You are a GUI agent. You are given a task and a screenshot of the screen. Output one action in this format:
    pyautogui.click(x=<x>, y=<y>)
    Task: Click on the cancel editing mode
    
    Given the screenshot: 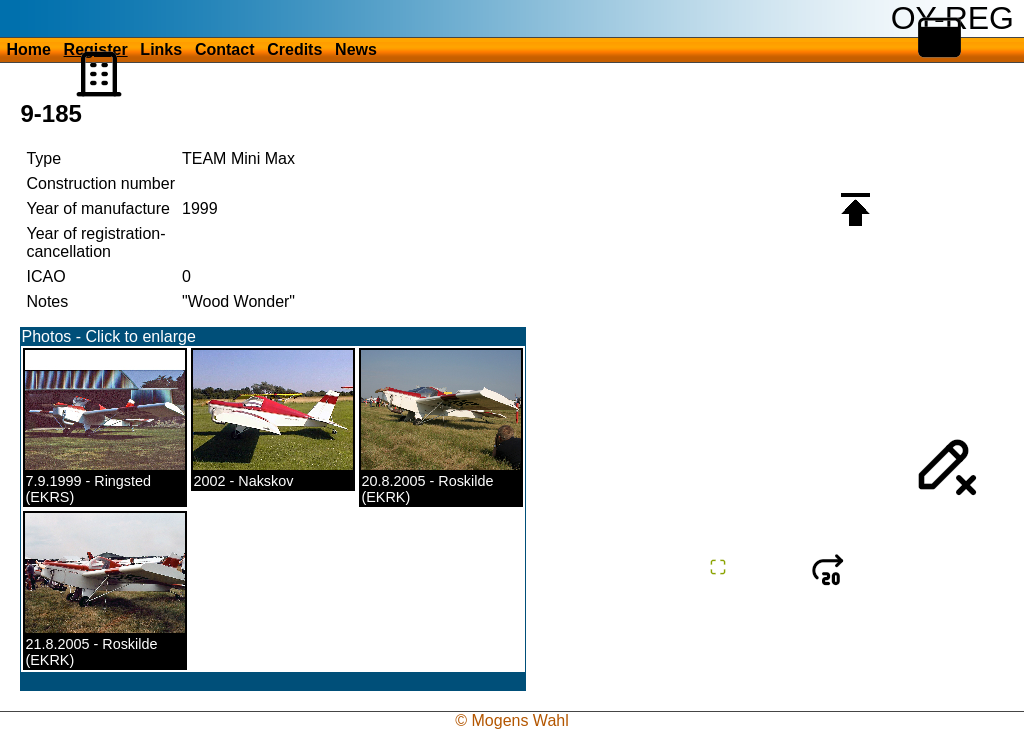 What is the action you would take?
    pyautogui.click(x=944, y=463)
    